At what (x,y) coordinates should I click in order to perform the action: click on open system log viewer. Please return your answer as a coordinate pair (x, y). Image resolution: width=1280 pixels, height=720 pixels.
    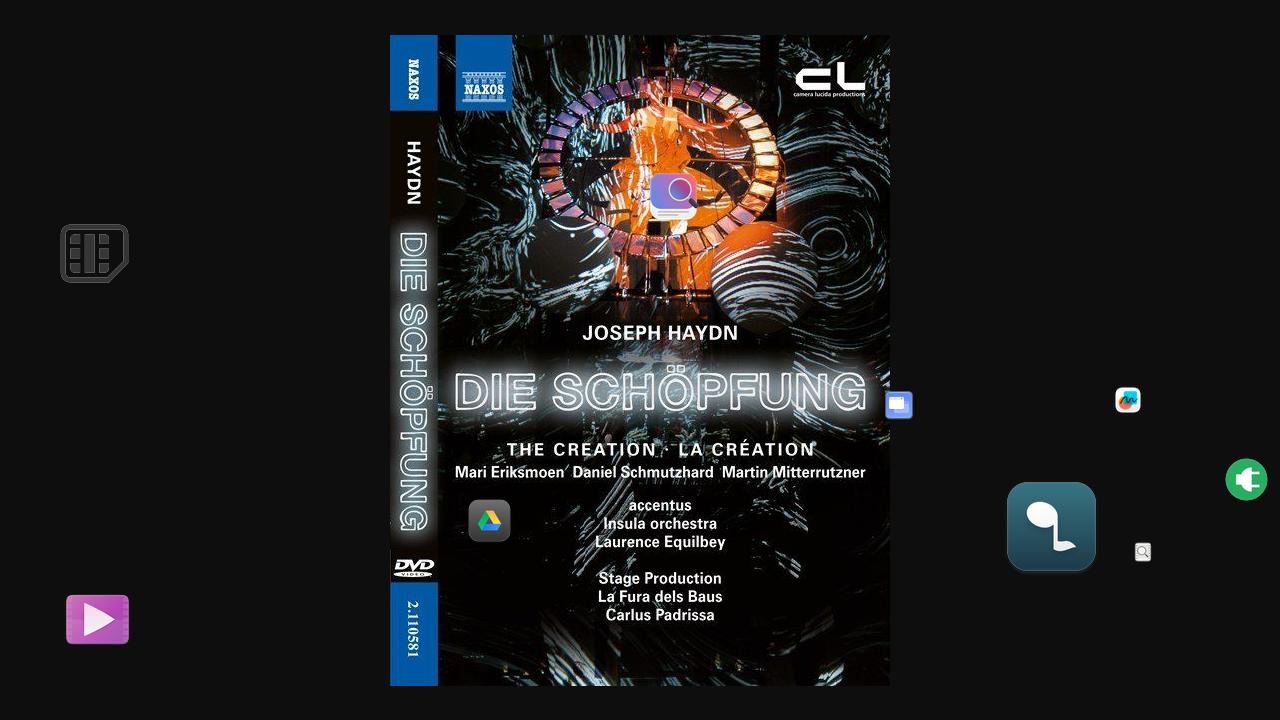
    Looking at the image, I should click on (1143, 552).